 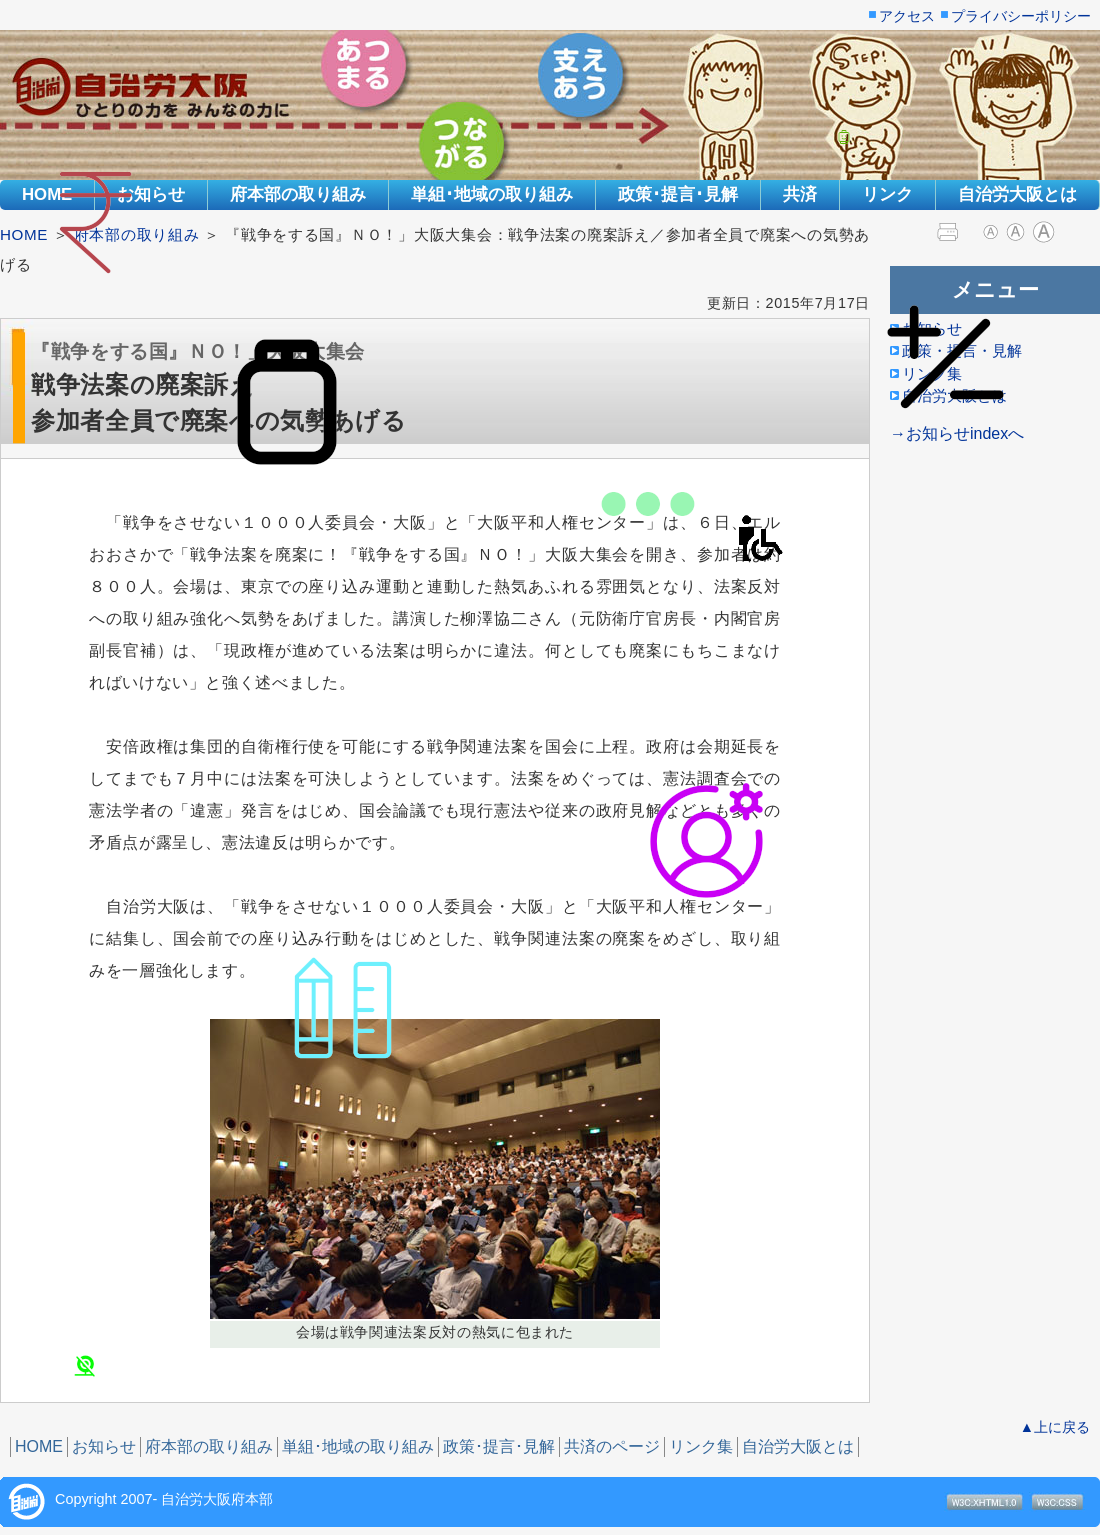 What do you see at coordinates (945, 363) in the screenshot?
I see `toggle between adding or subtracting values` at bounding box center [945, 363].